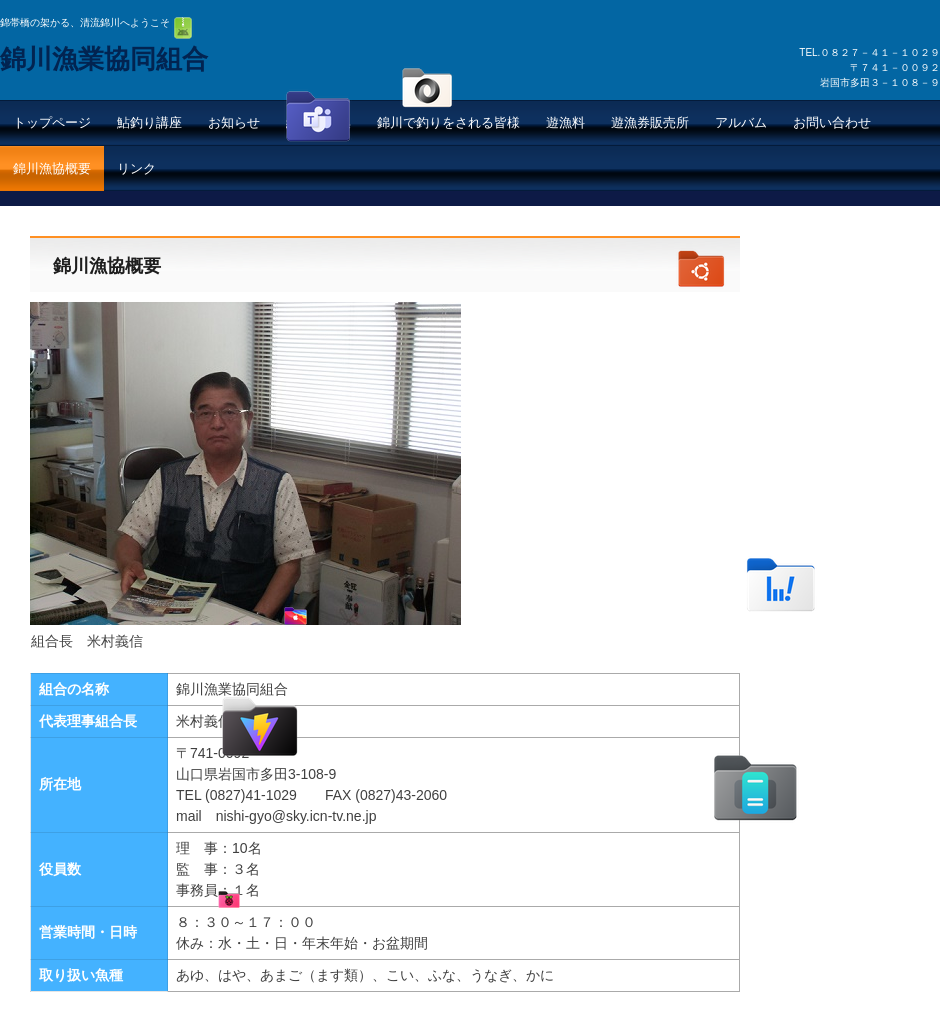  Describe the element at coordinates (427, 89) in the screenshot. I see `open folder containing JSON configuration files` at that location.